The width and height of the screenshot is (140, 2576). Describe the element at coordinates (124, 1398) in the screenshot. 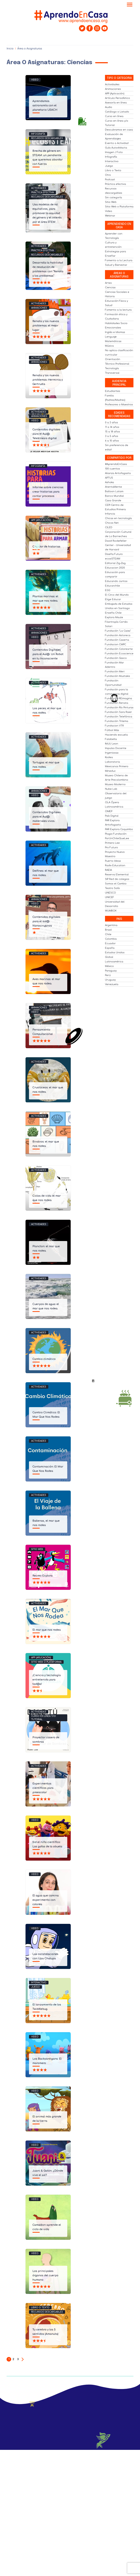

I see `kitchen appliance or cooking-related feature` at that location.